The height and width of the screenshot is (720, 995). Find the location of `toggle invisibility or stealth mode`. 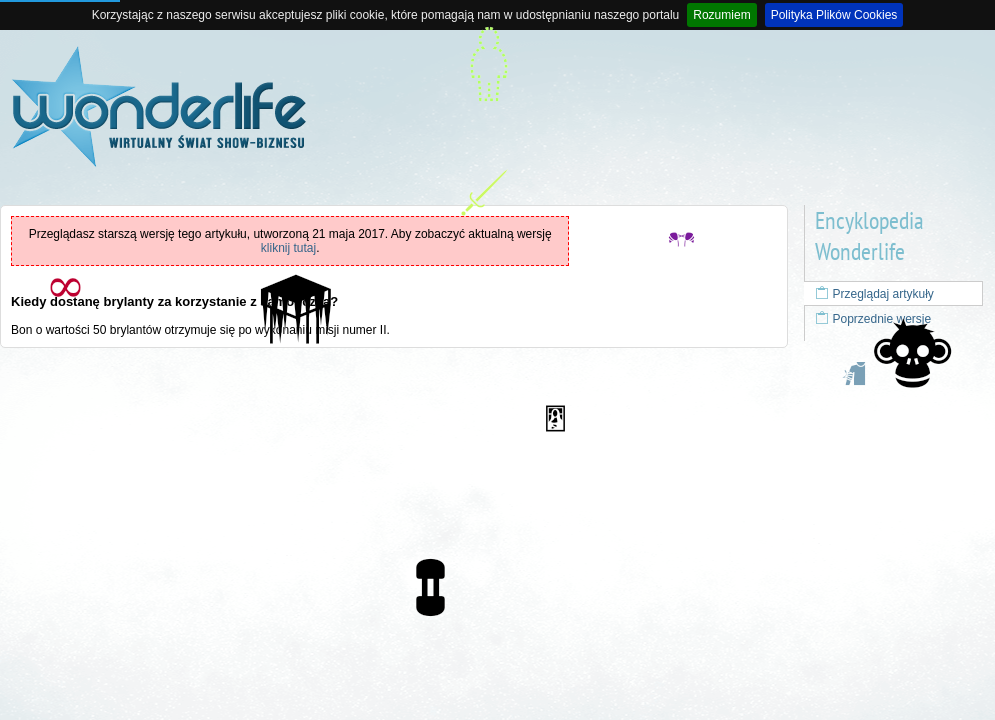

toggle invisibility or stealth mode is located at coordinates (489, 64).